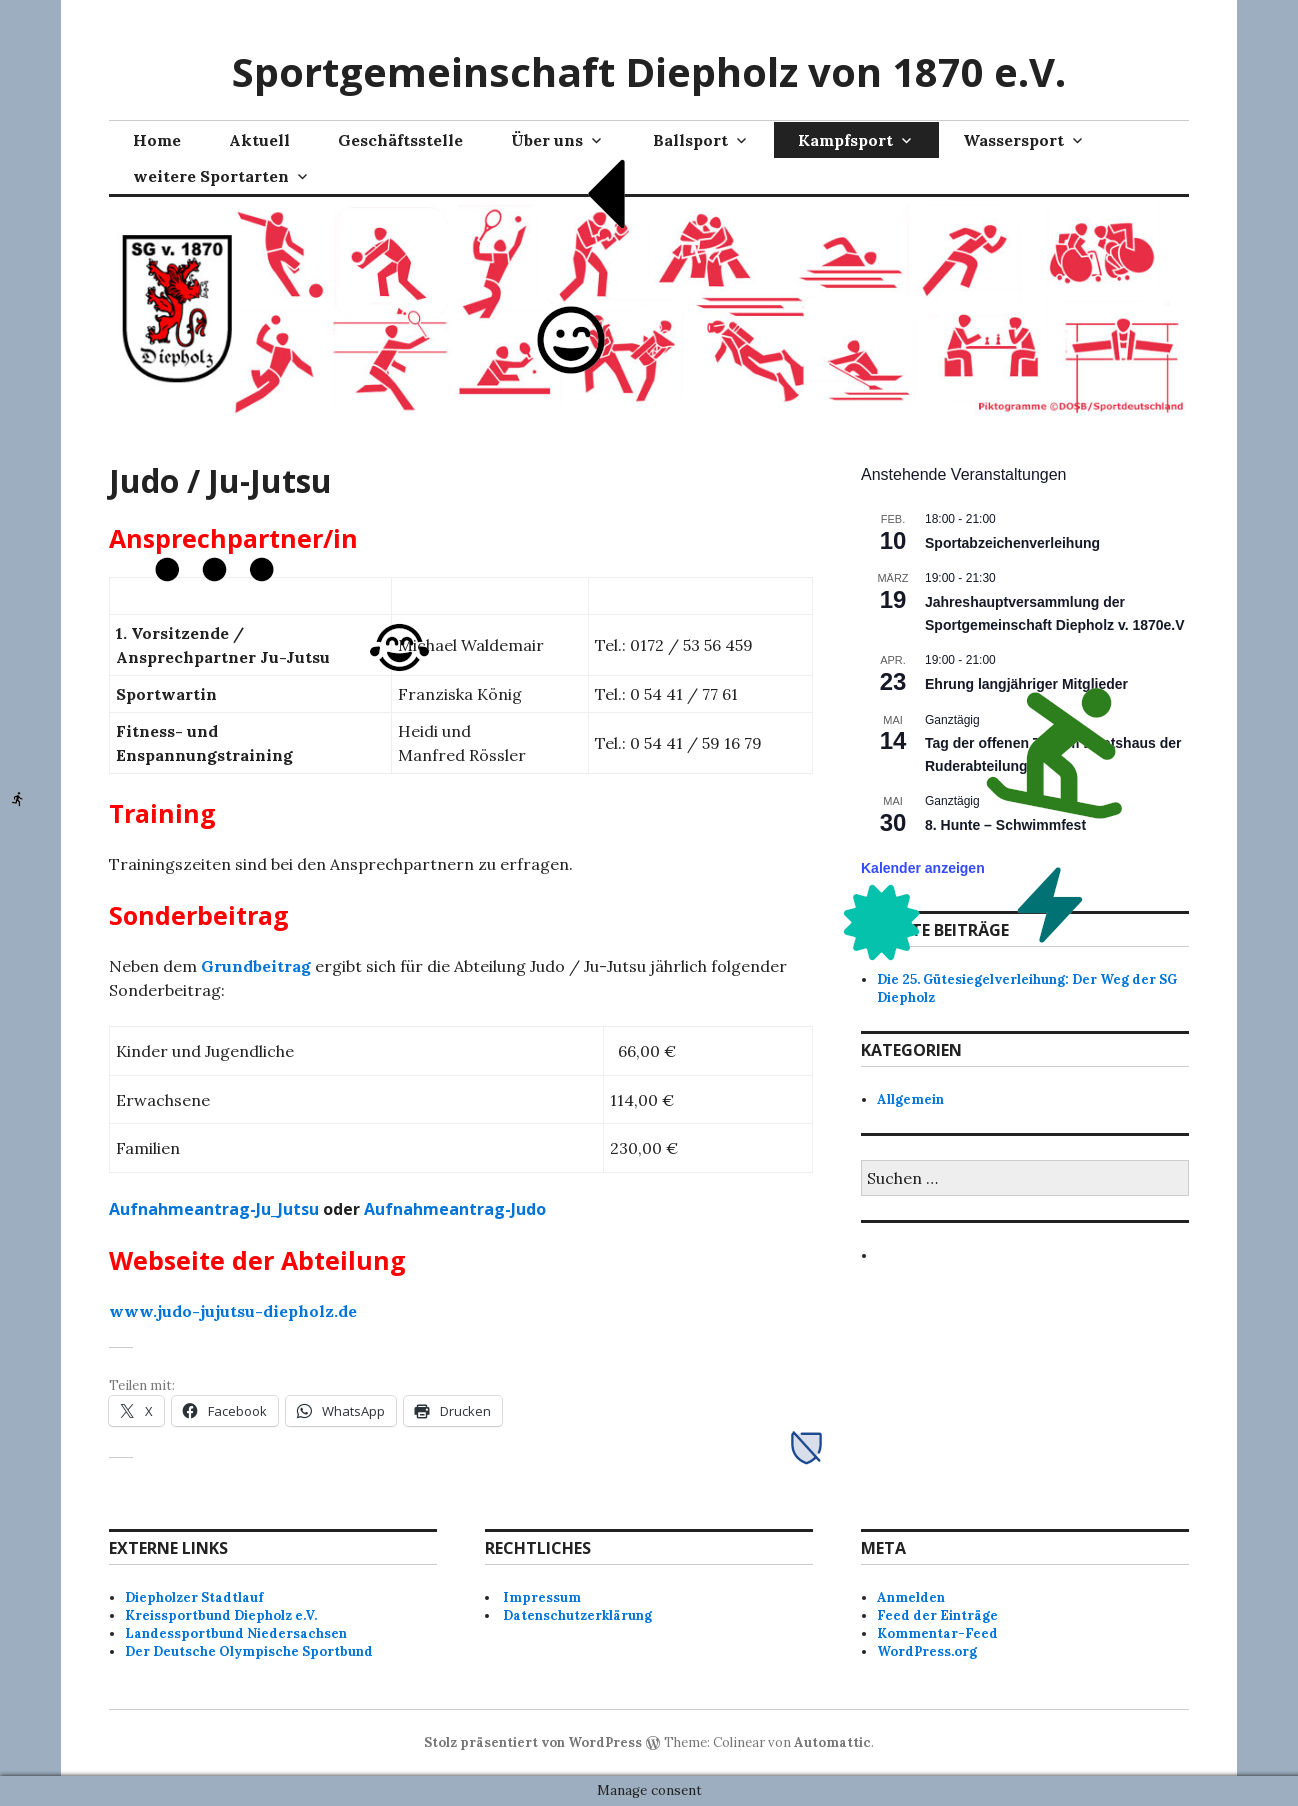  Describe the element at coordinates (571, 340) in the screenshot. I see `insert a winking emoji into text` at that location.